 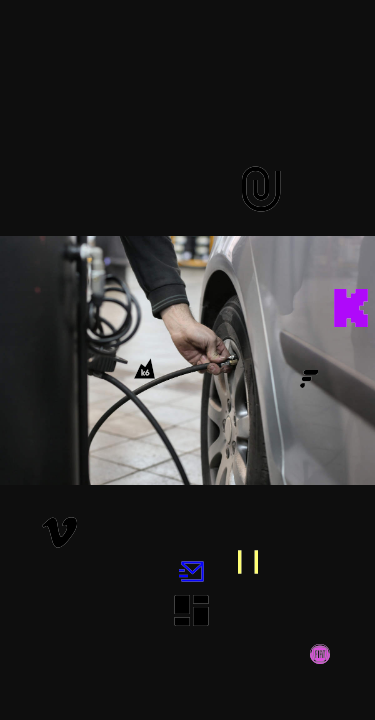 I want to click on send an email or message, so click(x=192, y=571).